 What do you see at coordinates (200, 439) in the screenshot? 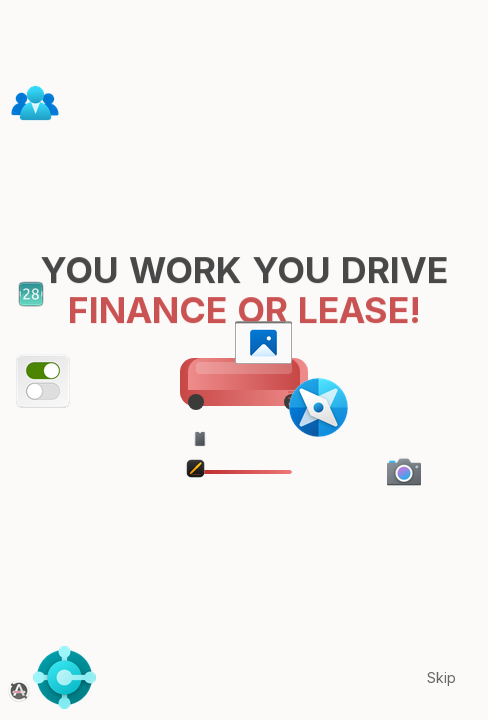
I see `view system hardware information` at bounding box center [200, 439].